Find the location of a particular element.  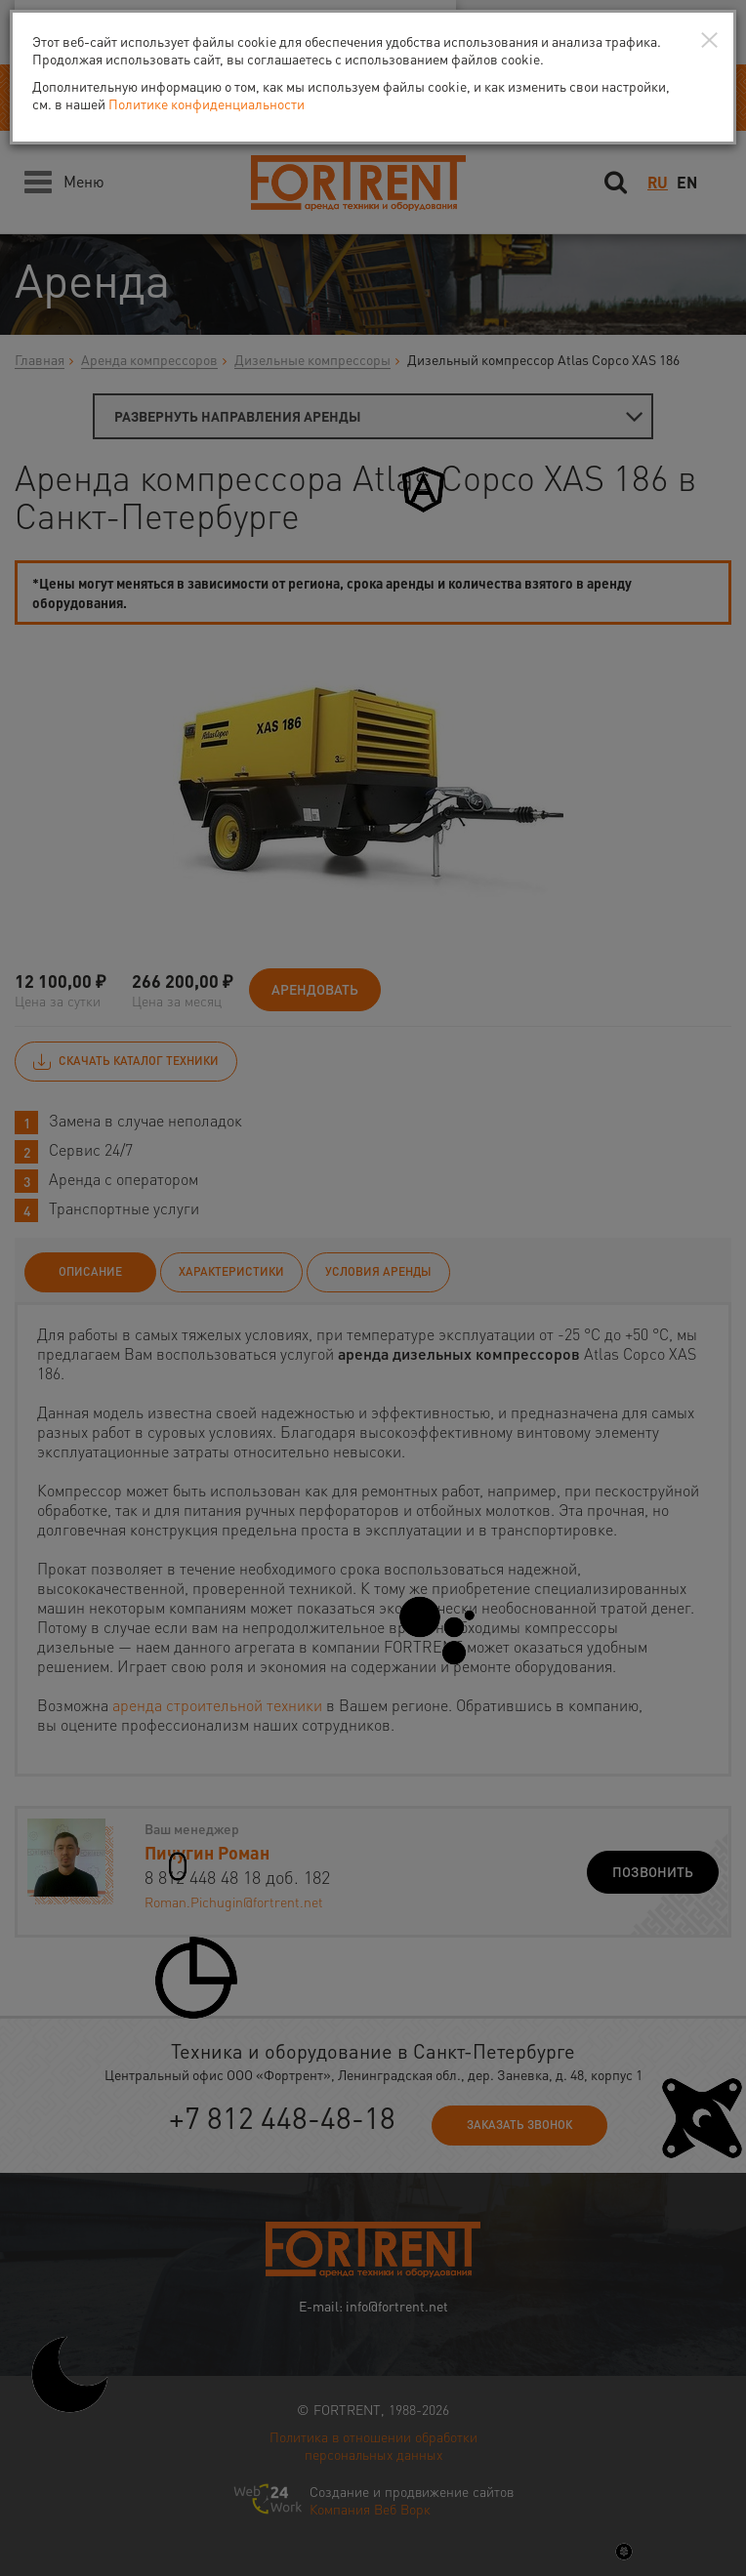

open google assistant is located at coordinates (436, 1630).